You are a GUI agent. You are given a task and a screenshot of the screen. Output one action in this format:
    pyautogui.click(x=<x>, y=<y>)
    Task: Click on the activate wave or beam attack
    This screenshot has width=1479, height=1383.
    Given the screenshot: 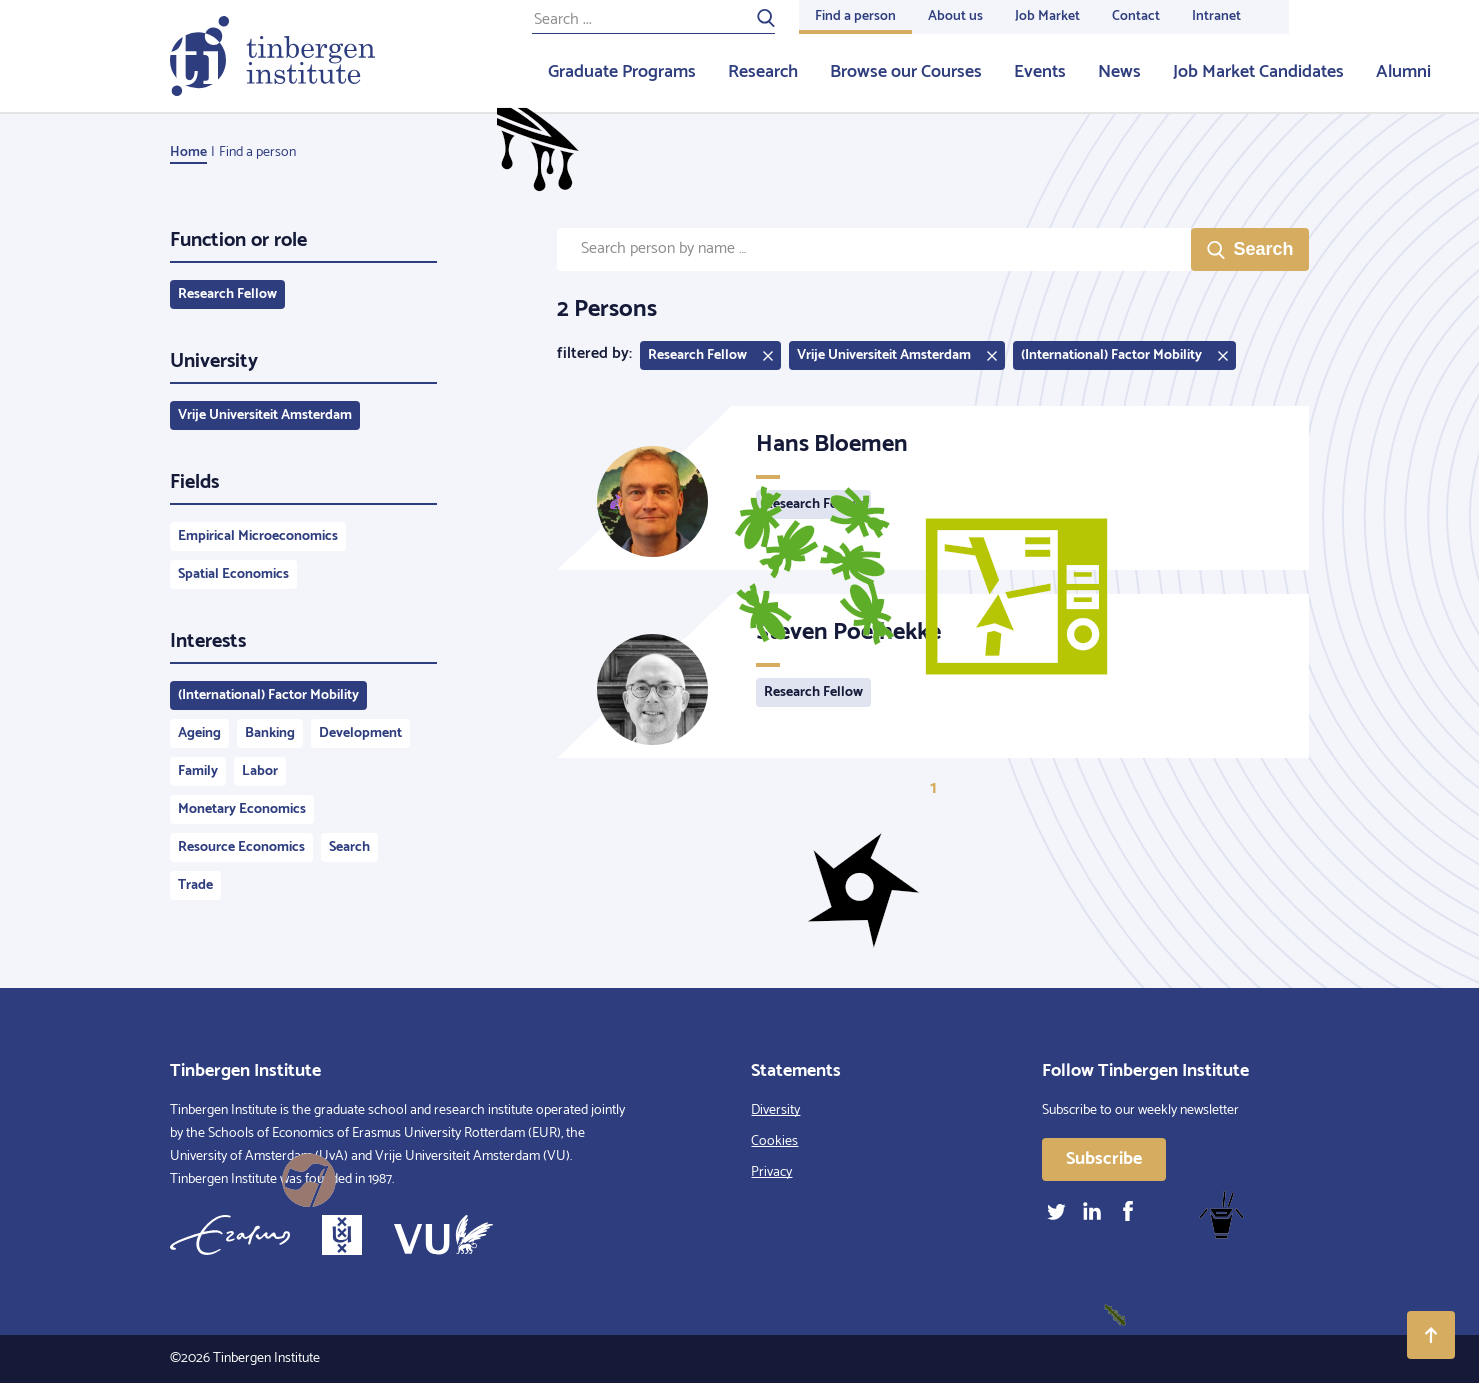 What is the action you would take?
    pyautogui.click(x=1115, y=1315)
    